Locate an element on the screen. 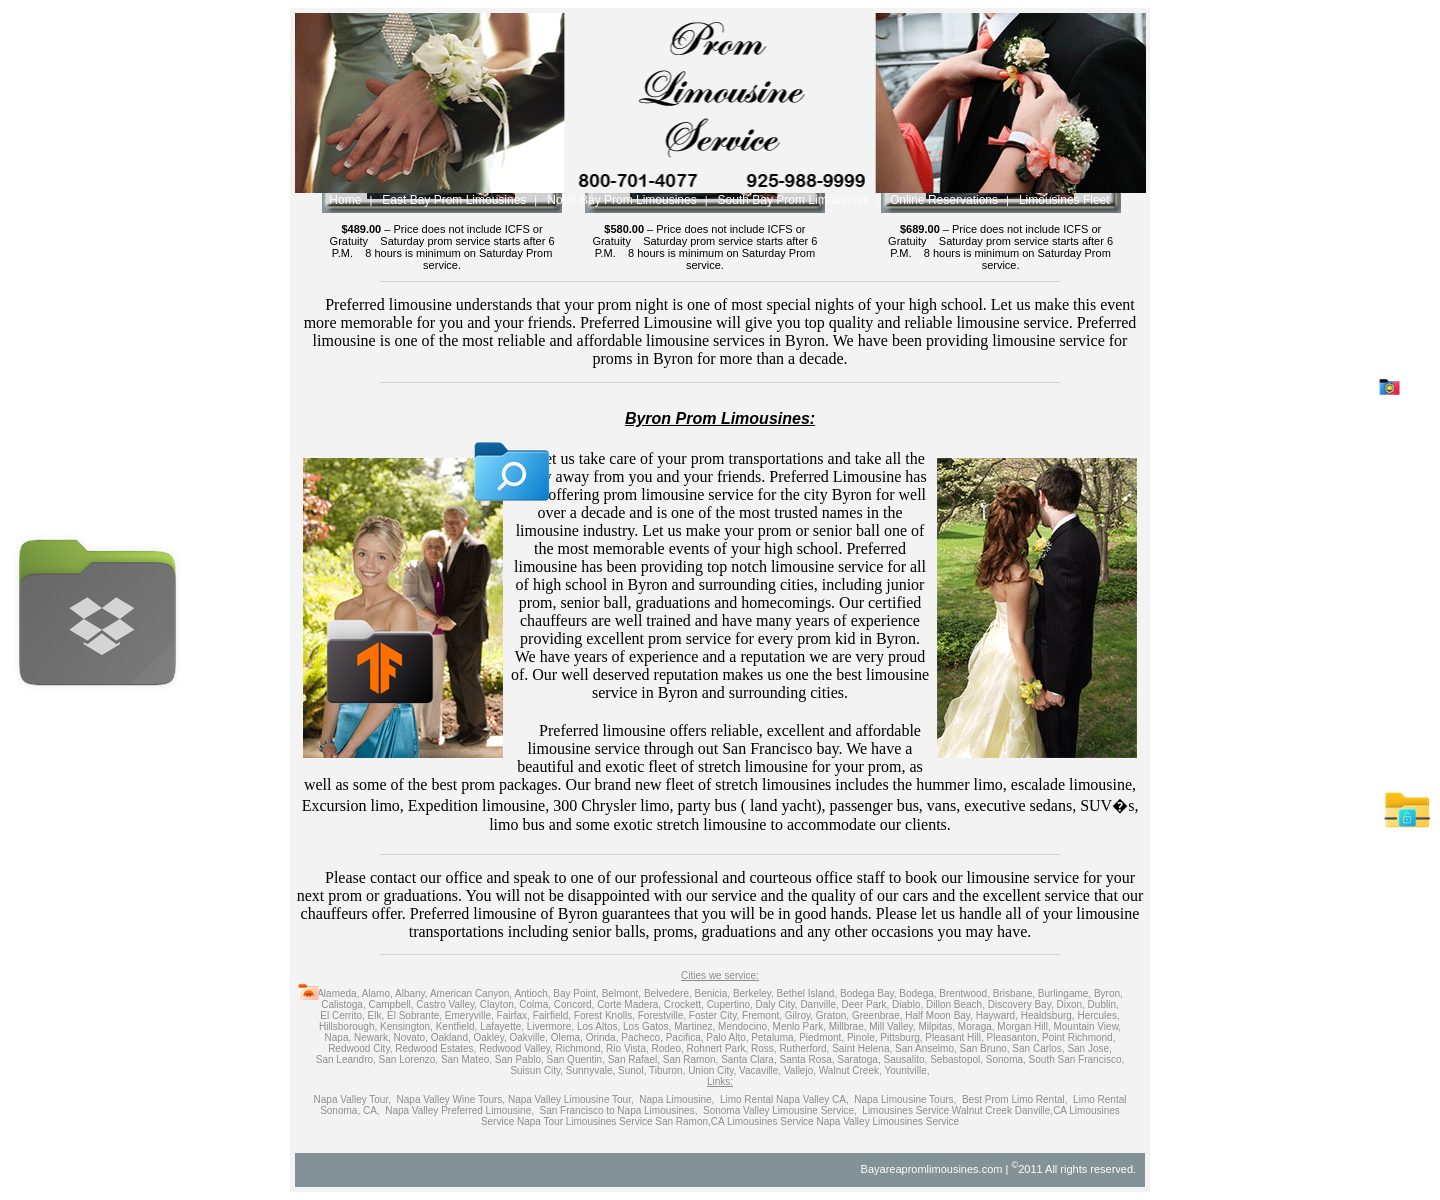 This screenshot has height=1200, width=1440. open rust programming projects folder is located at coordinates (308, 992).